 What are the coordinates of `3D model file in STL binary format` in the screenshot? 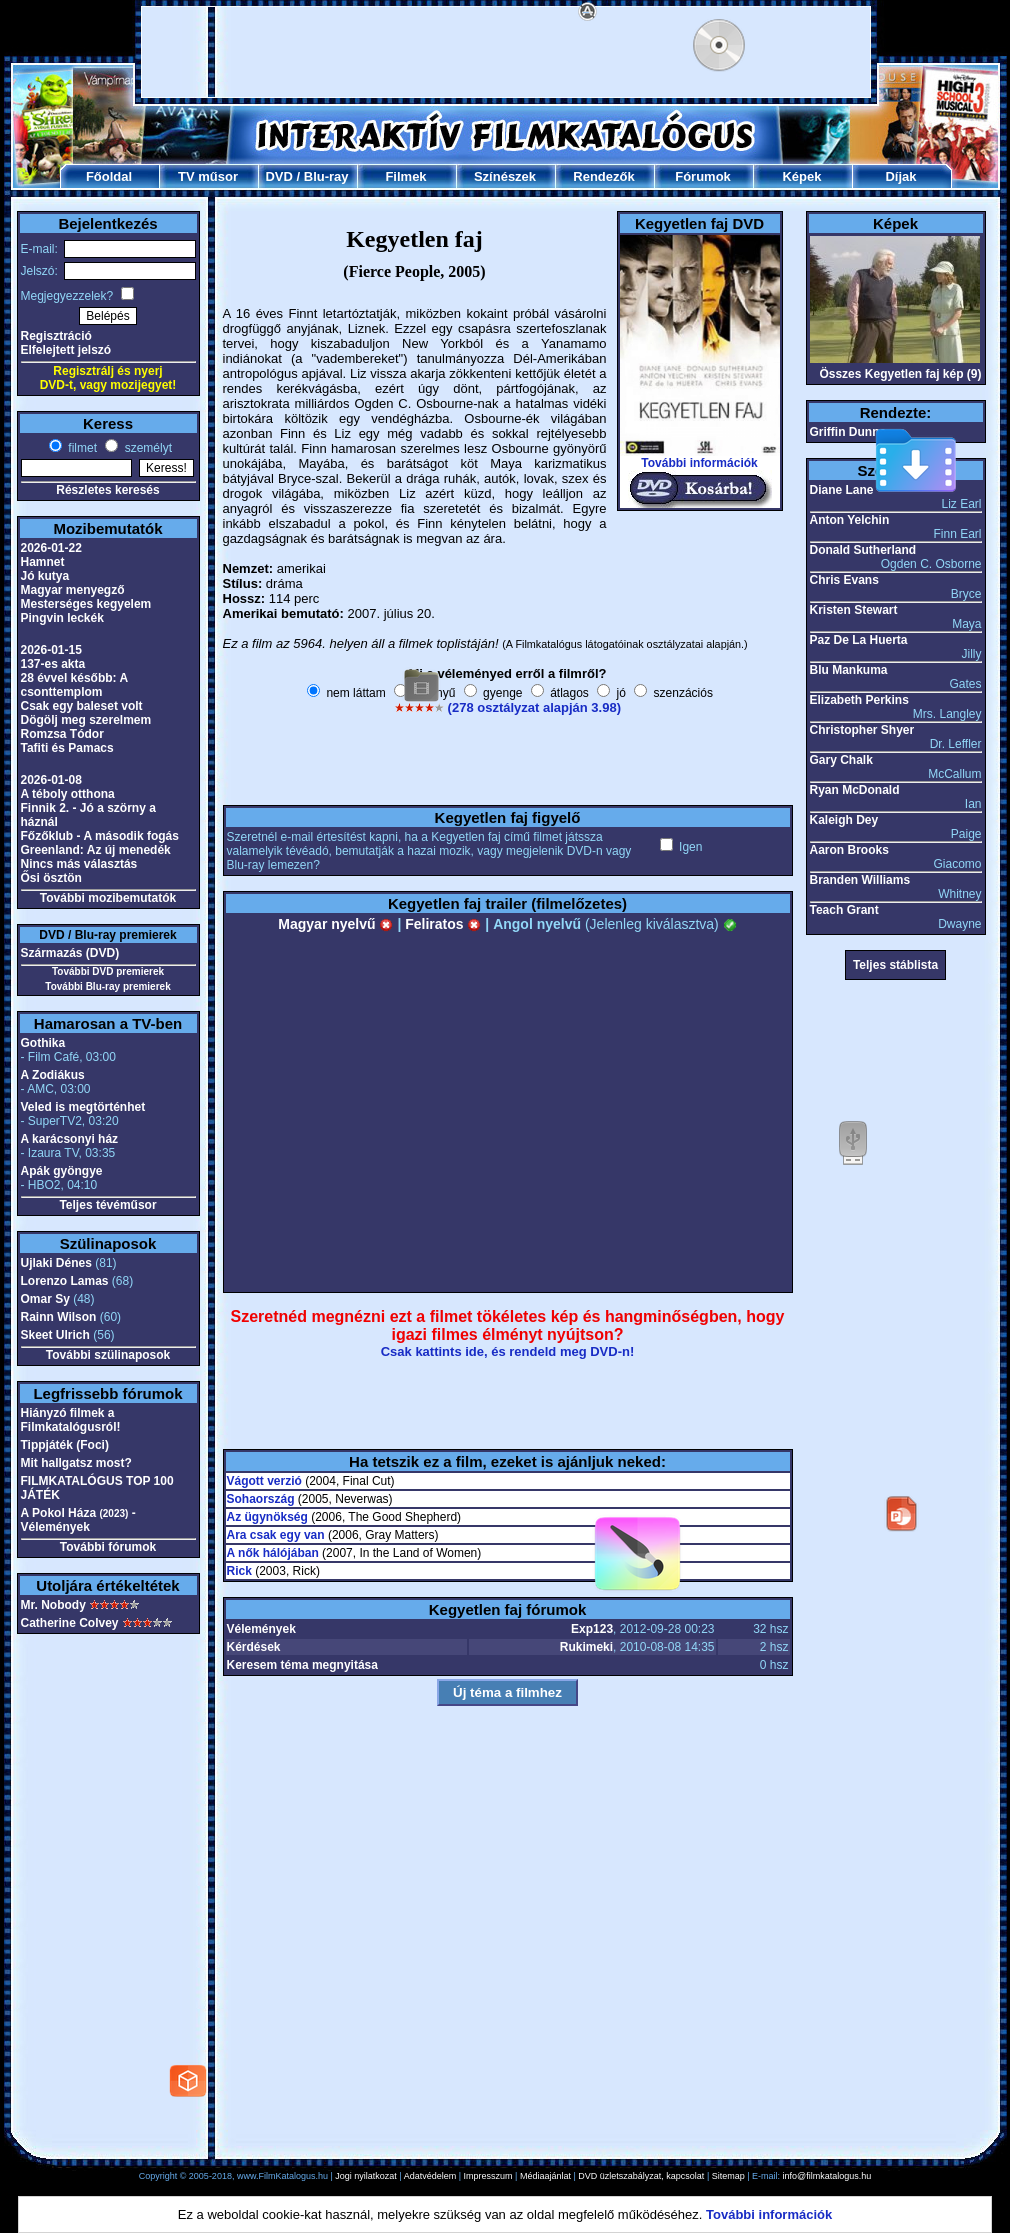 It's located at (188, 2080).